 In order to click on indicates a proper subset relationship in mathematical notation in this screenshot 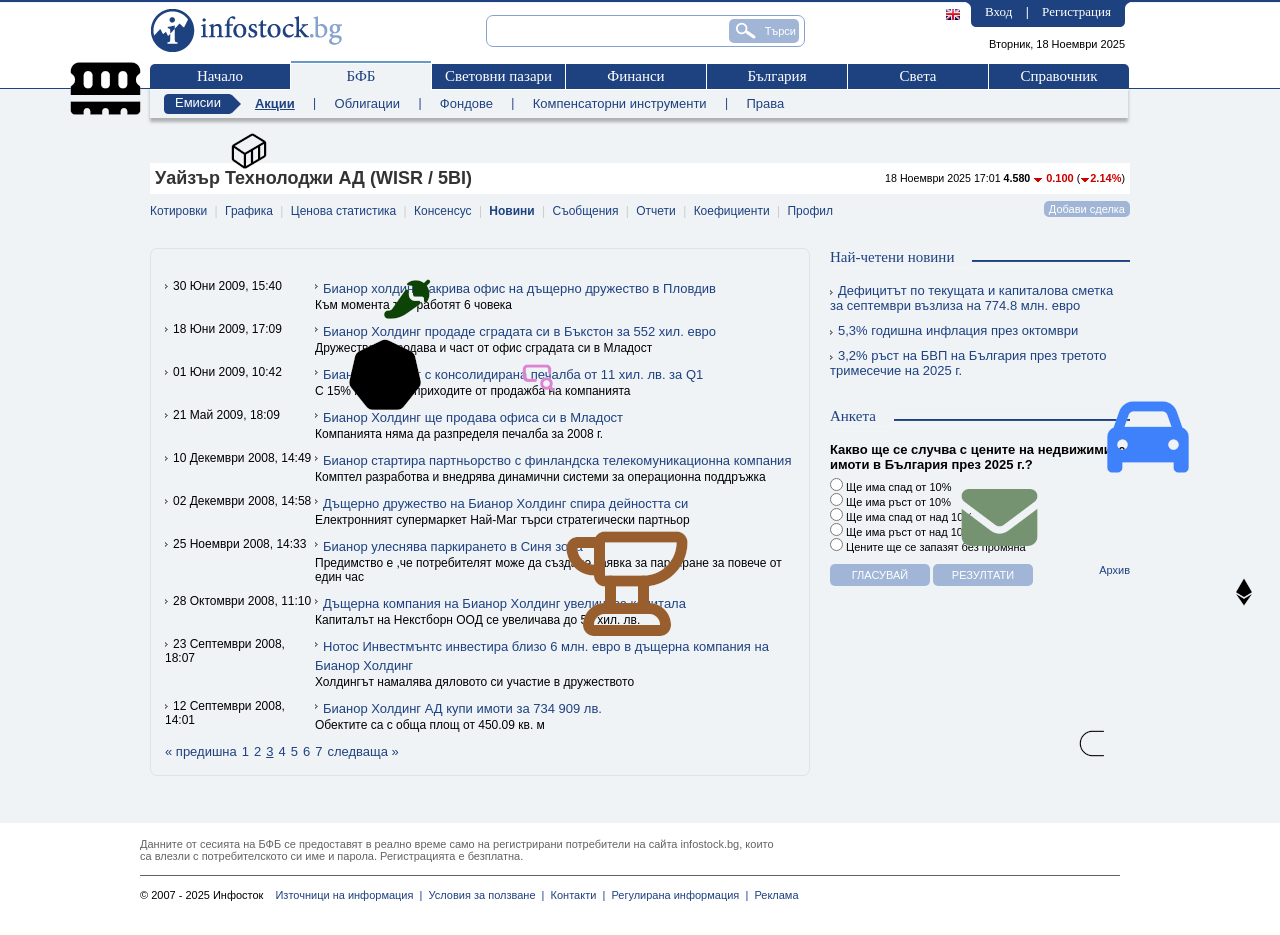, I will do `click(1092, 743)`.